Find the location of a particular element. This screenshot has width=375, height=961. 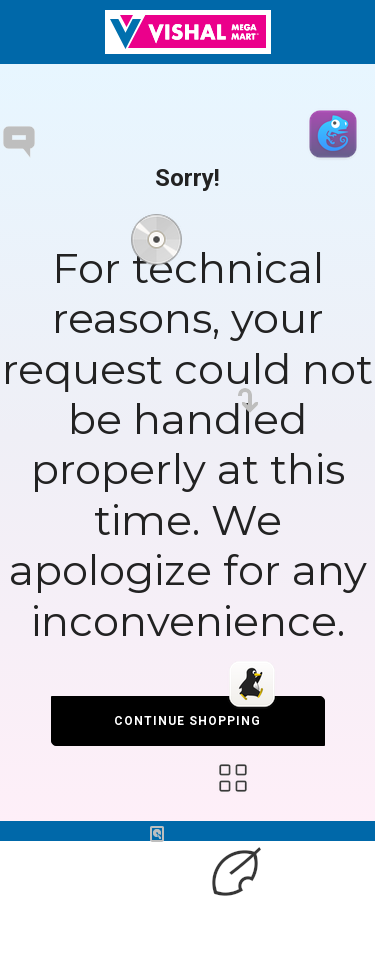

access hard drive storage is located at coordinates (157, 834).